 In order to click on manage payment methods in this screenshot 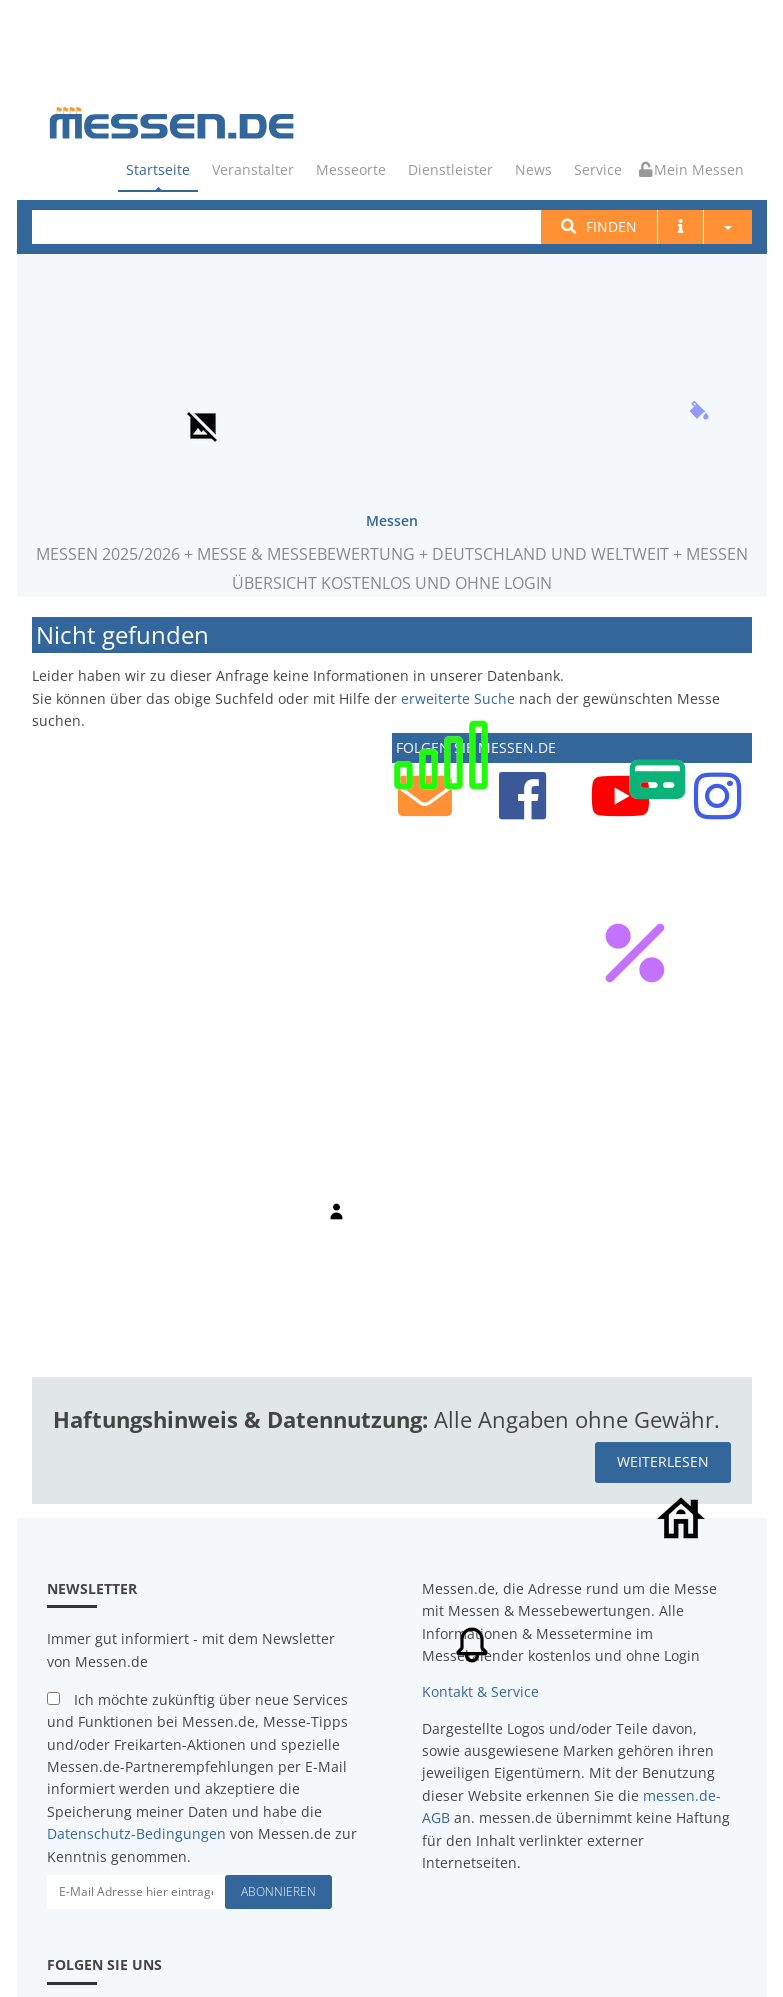, I will do `click(657, 779)`.